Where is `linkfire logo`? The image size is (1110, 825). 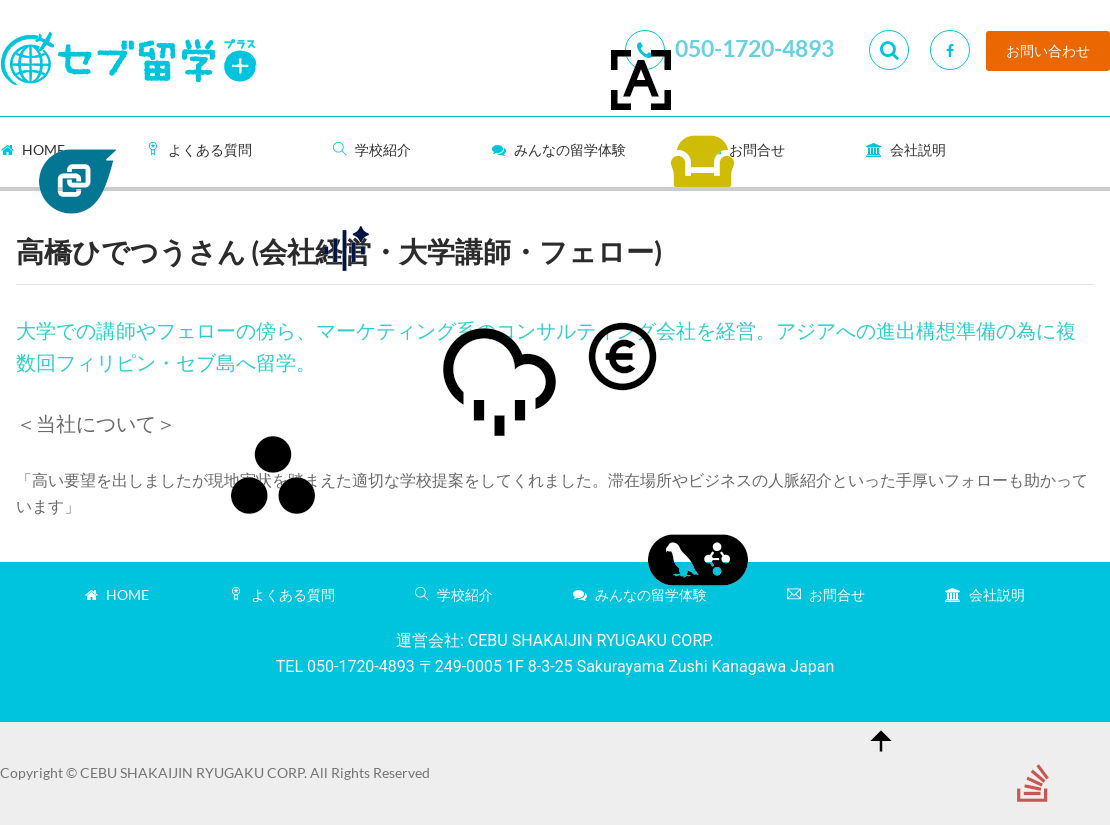
linkfire logo is located at coordinates (77, 181).